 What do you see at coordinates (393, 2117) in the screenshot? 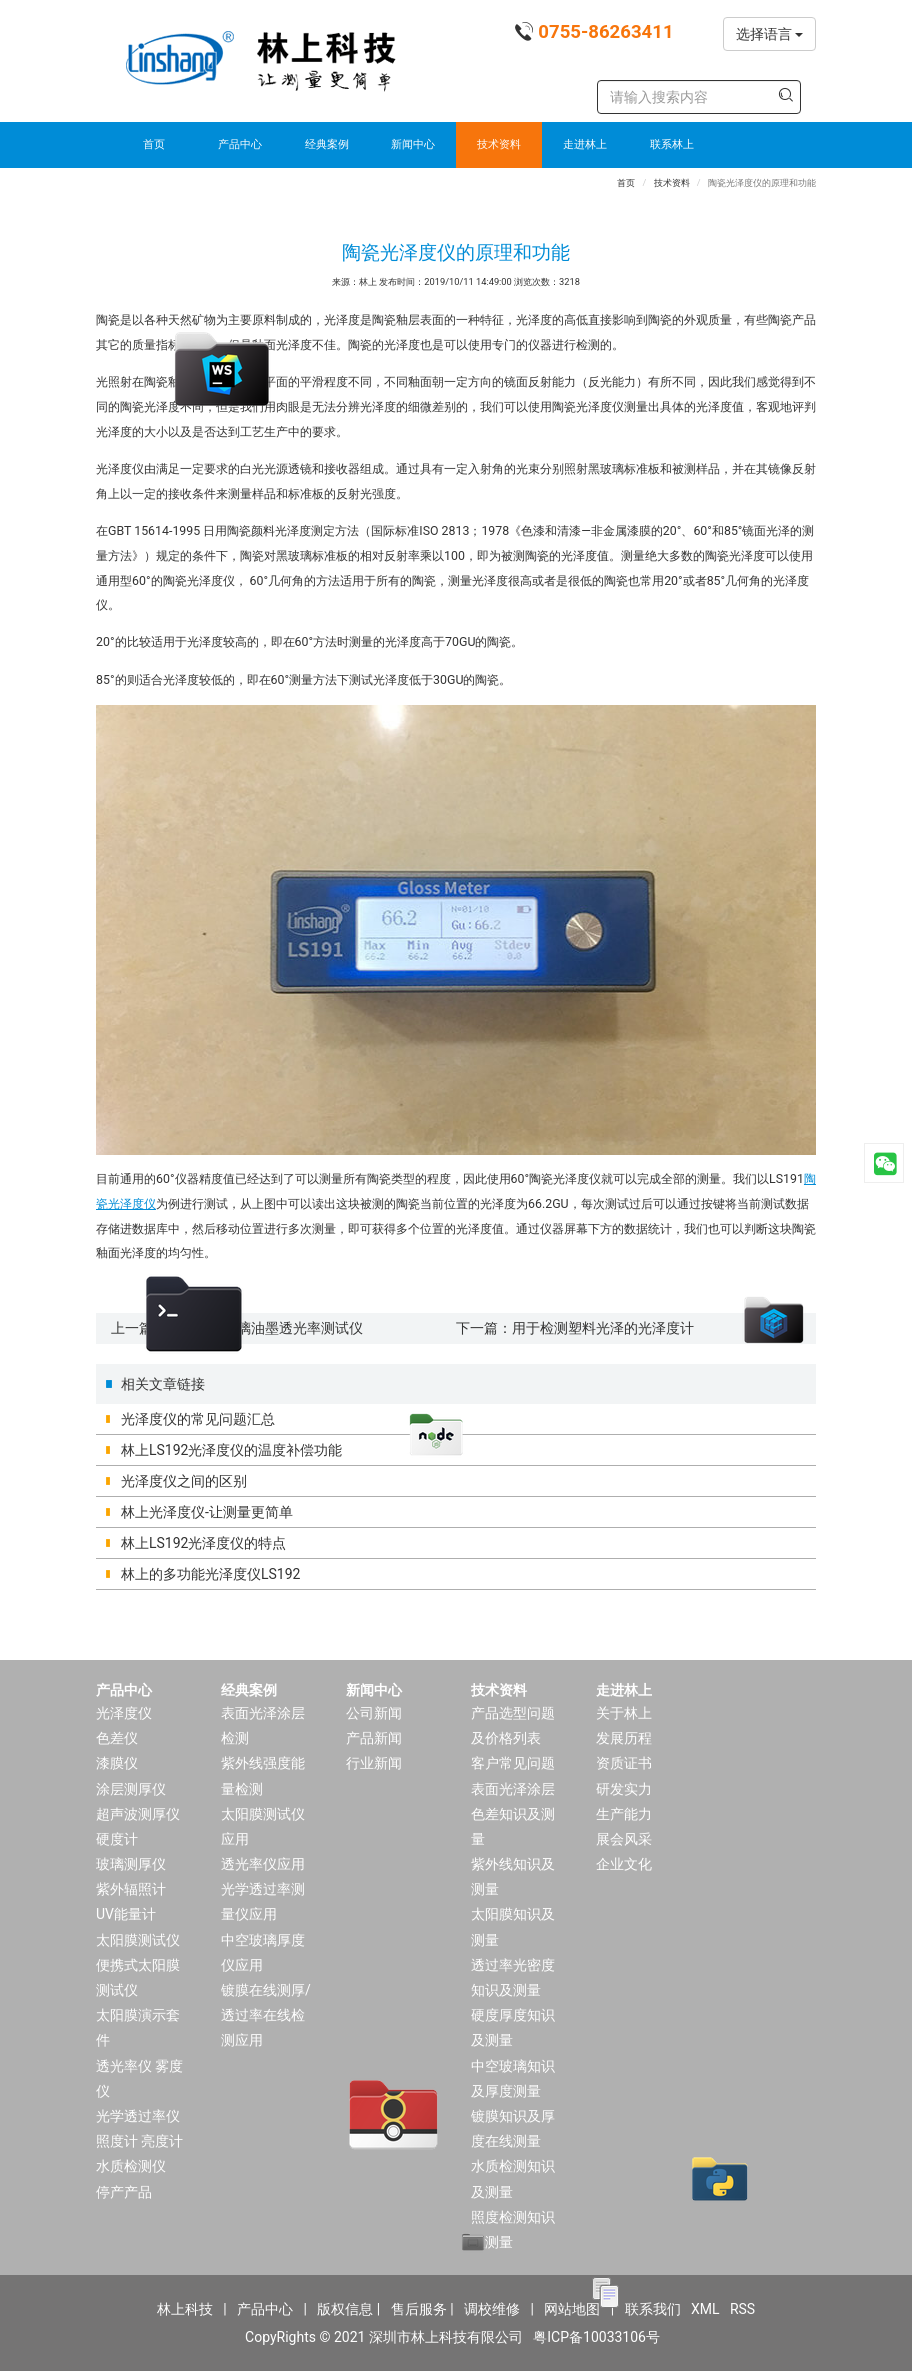
I see `open pokémon repeat ball themed folder` at bounding box center [393, 2117].